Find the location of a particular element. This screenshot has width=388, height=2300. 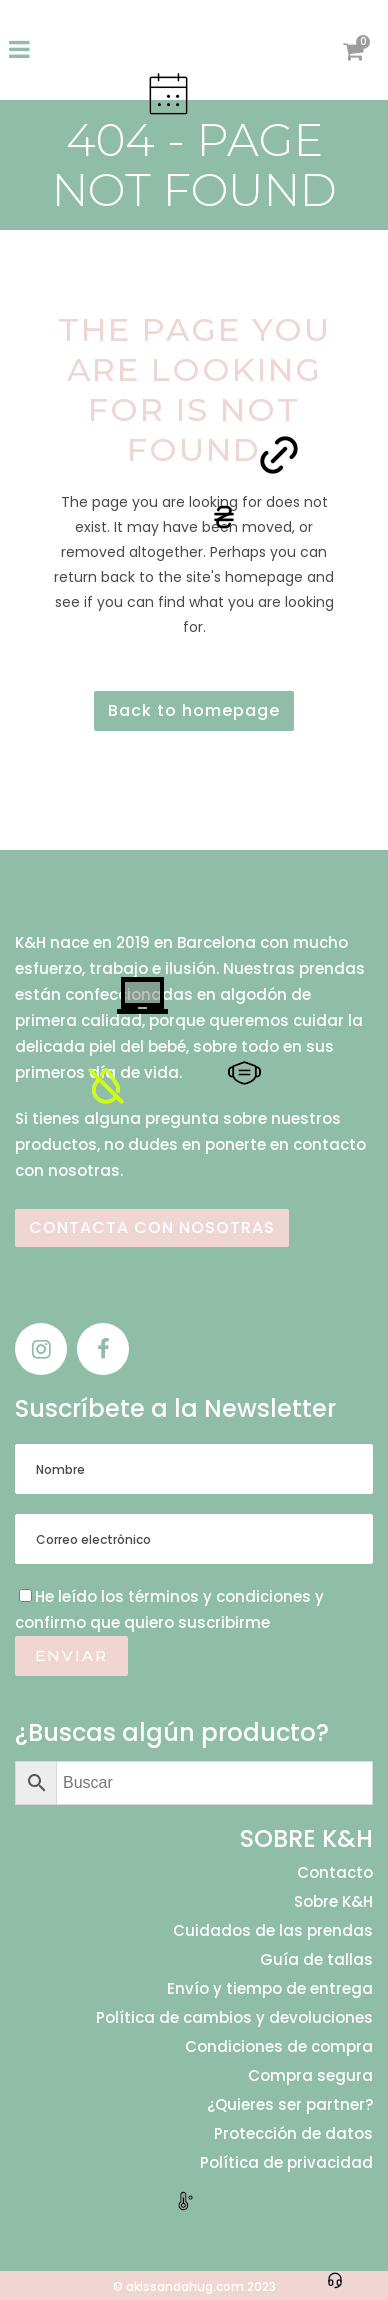

disable water or liquid-related features is located at coordinates (106, 1086).